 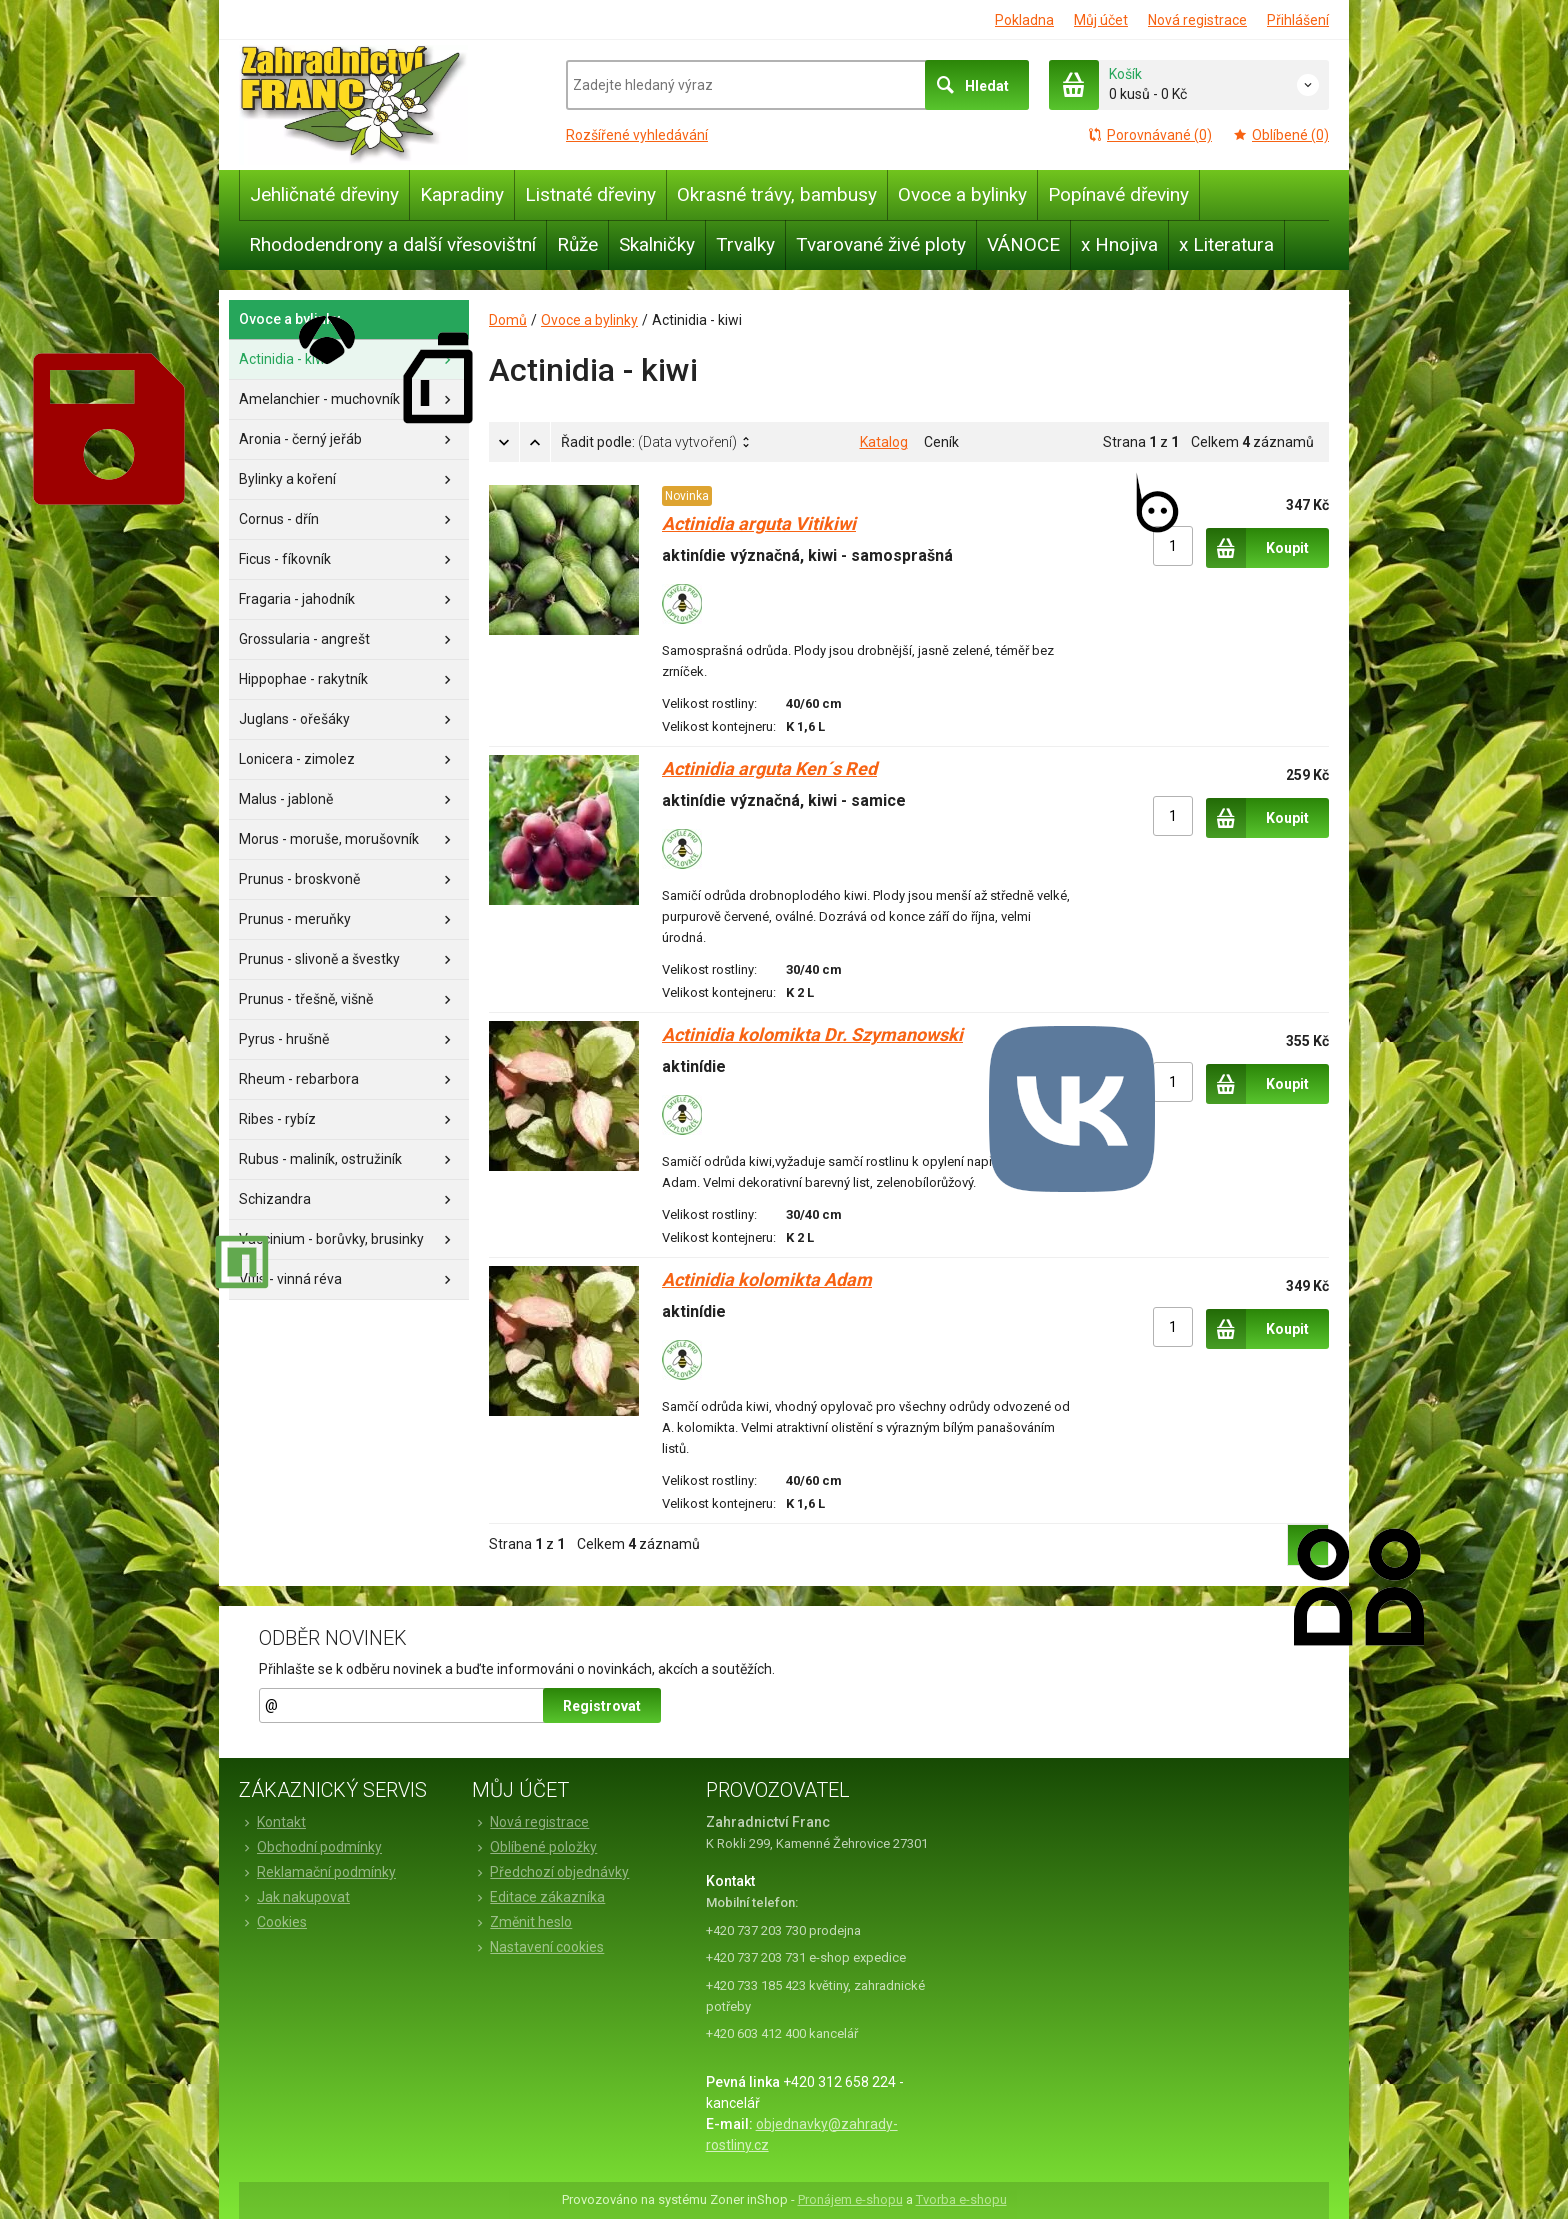 What do you see at coordinates (1072, 1109) in the screenshot?
I see `open the VK social network app` at bounding box center [1072, 1109].